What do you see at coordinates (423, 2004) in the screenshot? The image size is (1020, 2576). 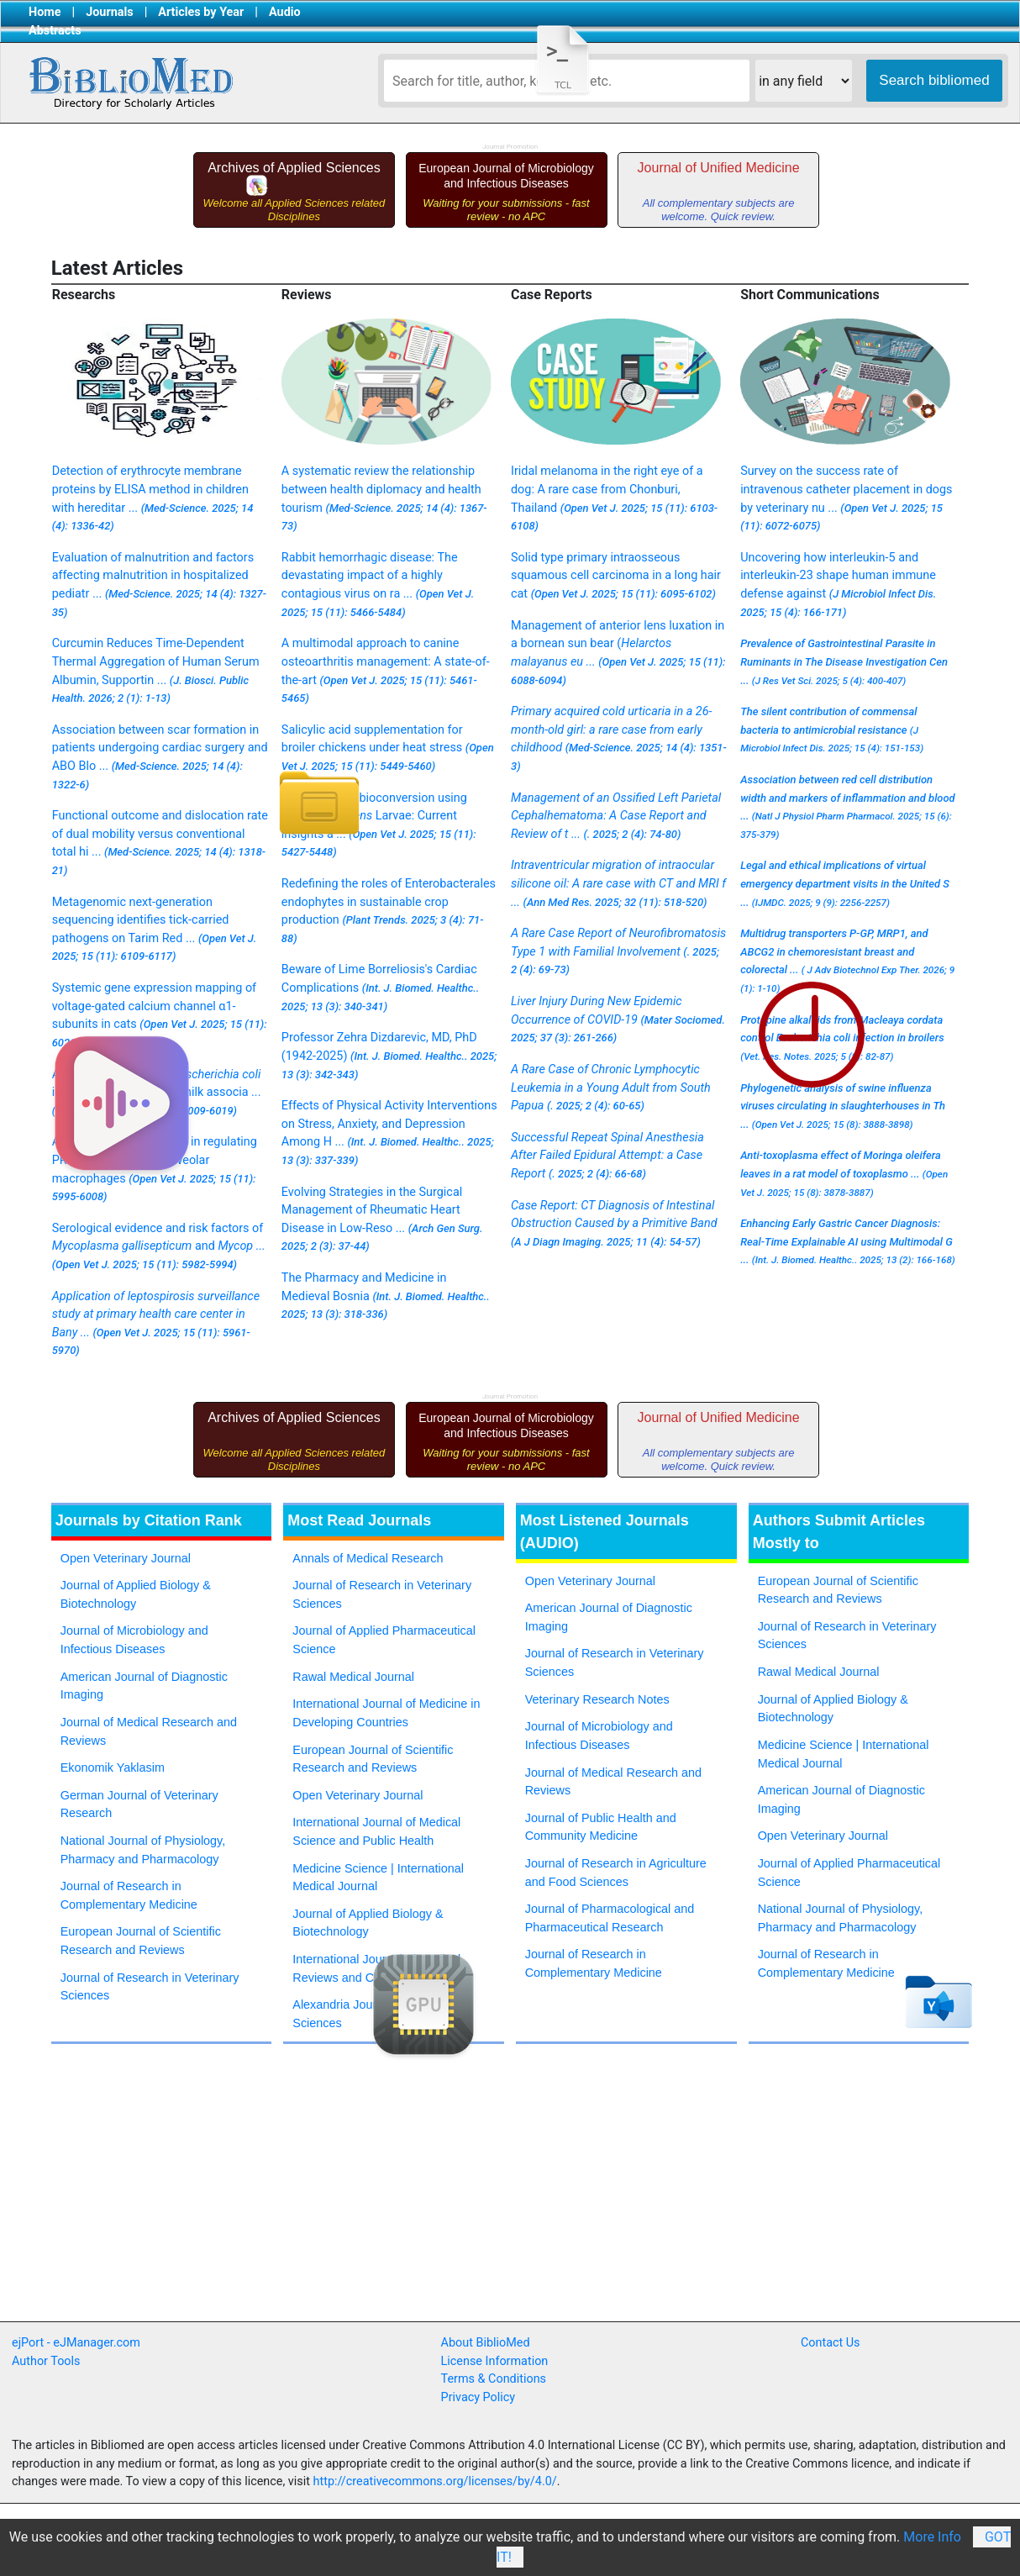 I see `open graphics card driver settings` at bounding box center [423, 2004].